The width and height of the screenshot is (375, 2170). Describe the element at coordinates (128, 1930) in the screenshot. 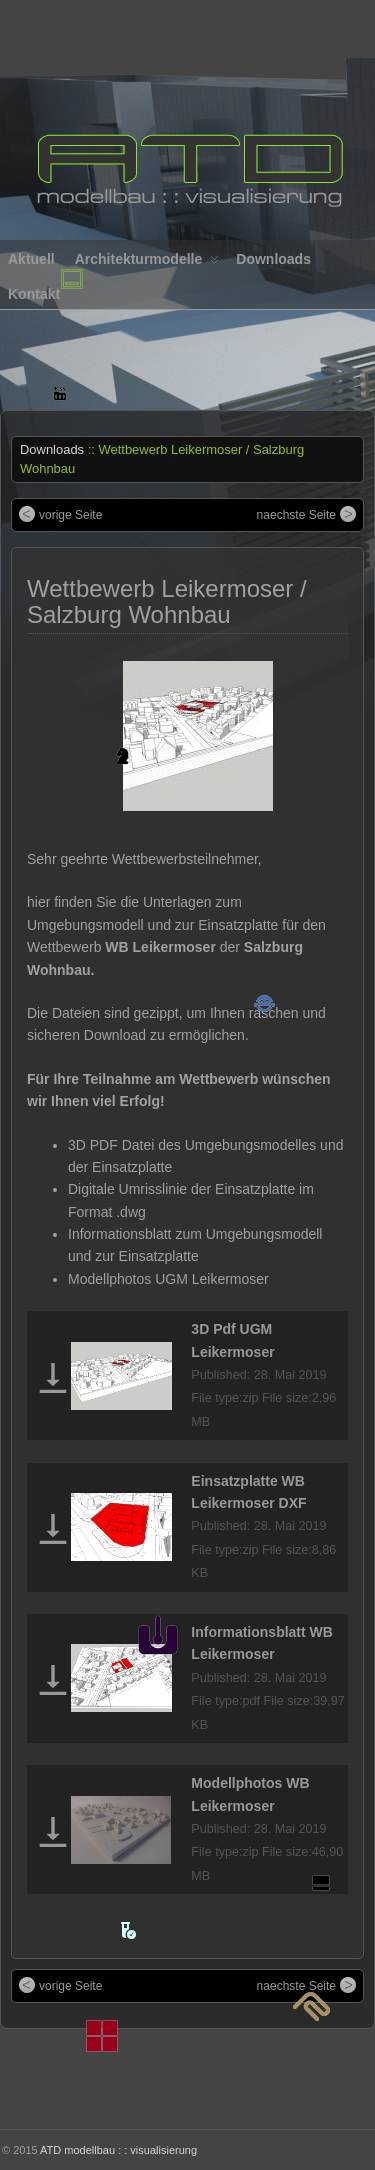

I see `test sample verified or approved` at that location.